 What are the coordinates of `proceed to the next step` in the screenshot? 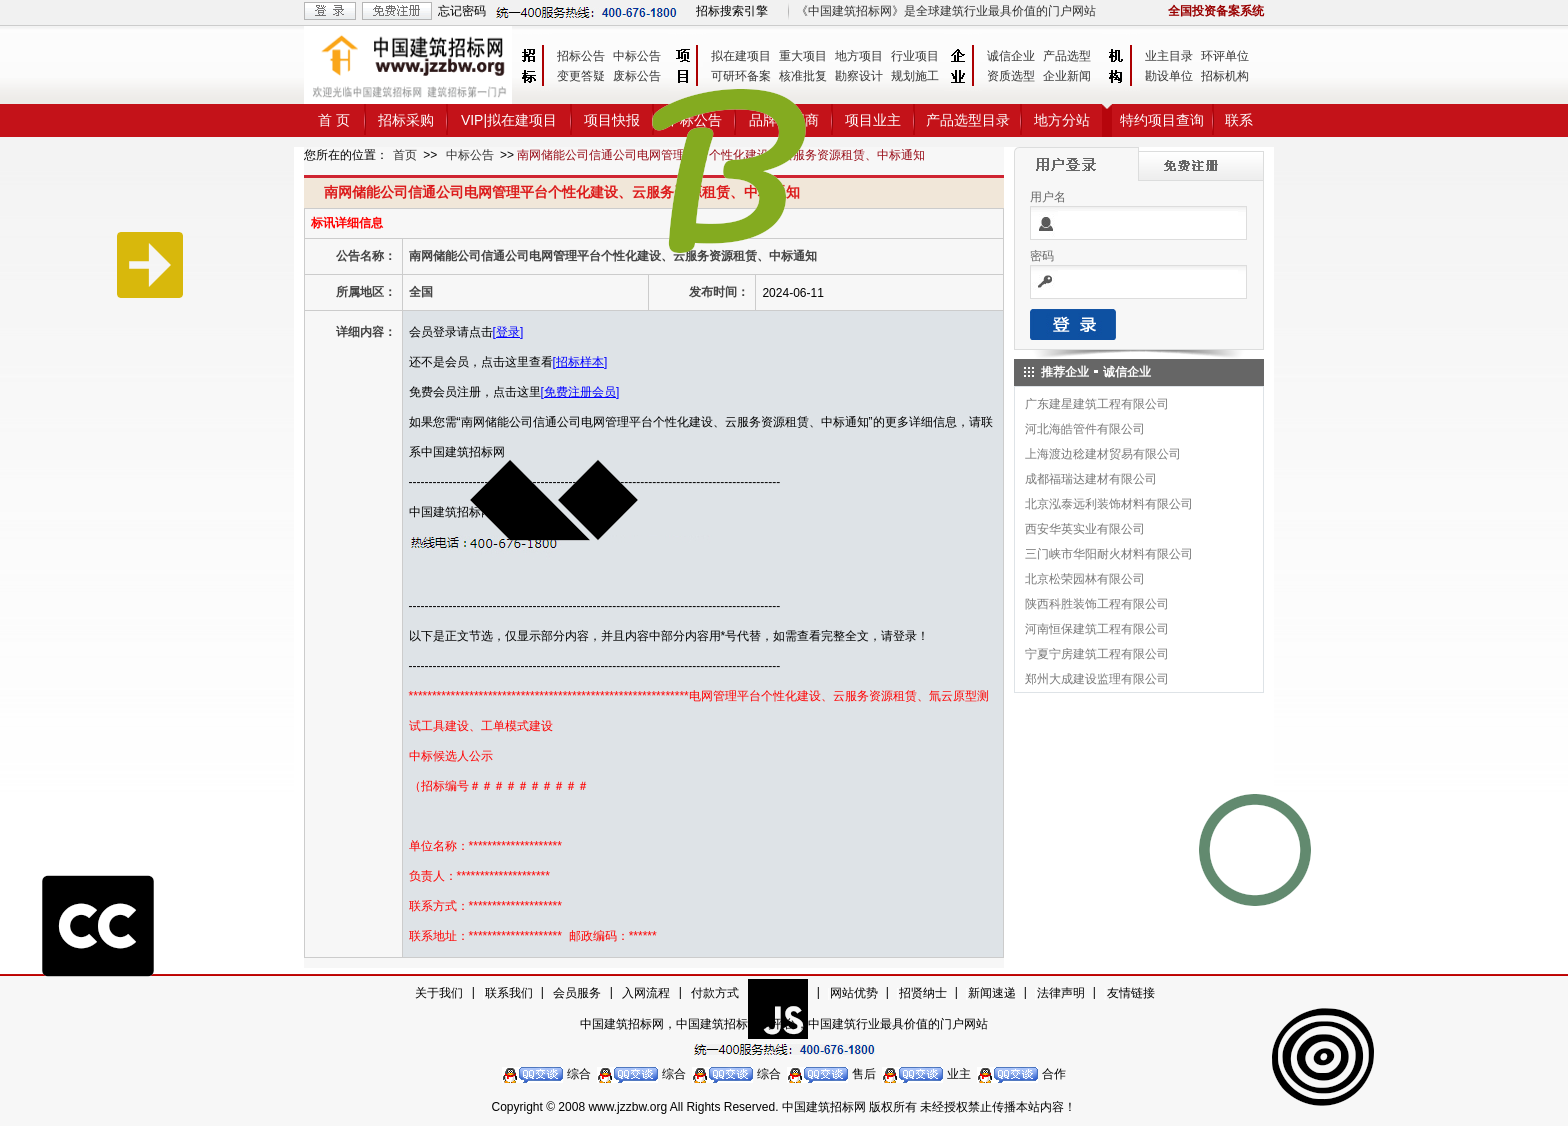 It's located at (150, 265).